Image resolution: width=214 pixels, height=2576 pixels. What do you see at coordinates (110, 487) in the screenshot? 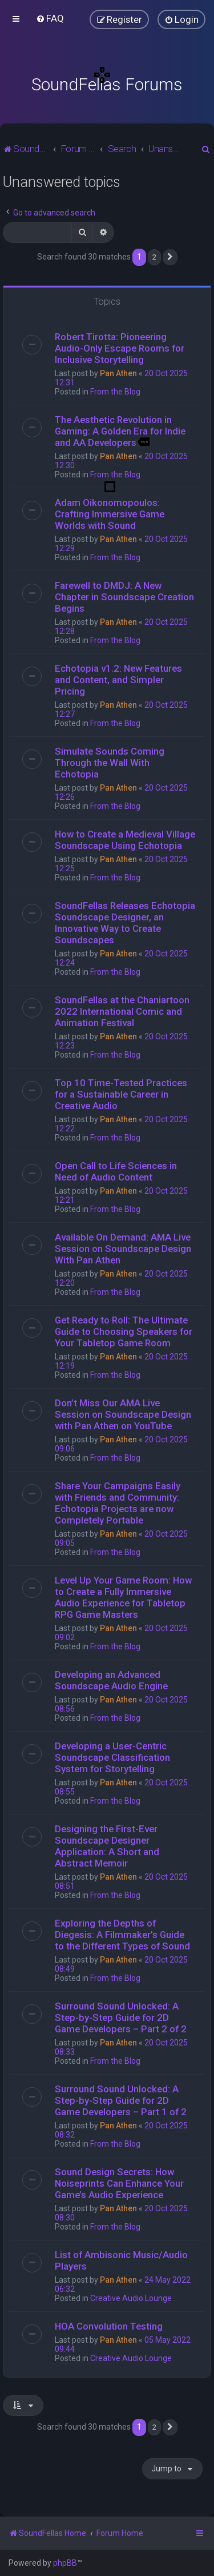
I see `stop media playback` at bounding box center [110, 487].